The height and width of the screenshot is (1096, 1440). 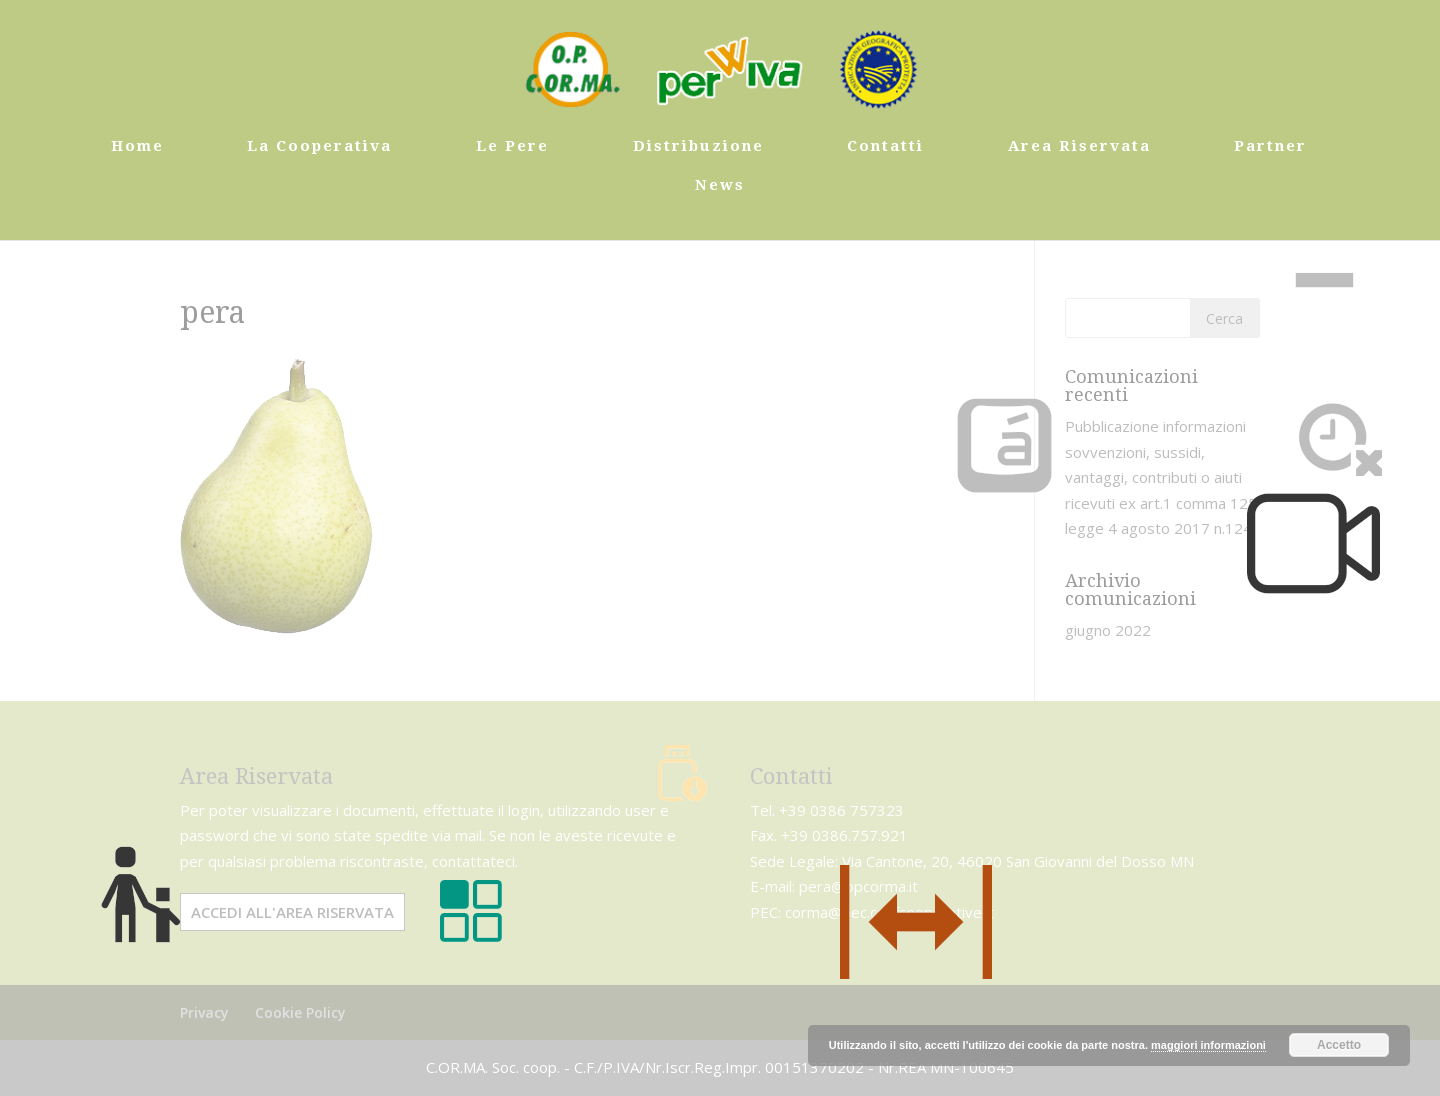 What do you see at coordinates (1340, 434) in the screenshot?
I see `indicates a missed appointment or event` at bounding box center [1340, 434].